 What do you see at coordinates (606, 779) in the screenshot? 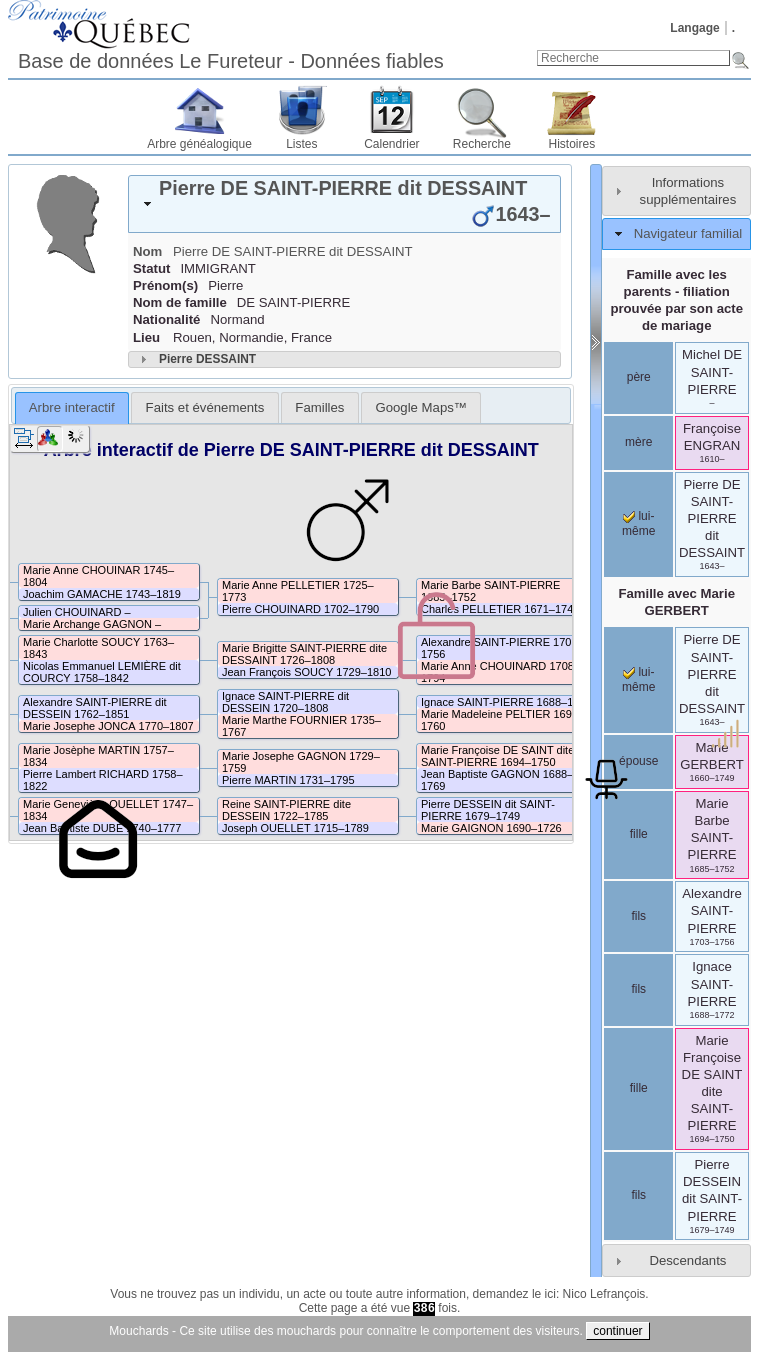
I see `access workspace or office settings` at bounding box center [606, 779].